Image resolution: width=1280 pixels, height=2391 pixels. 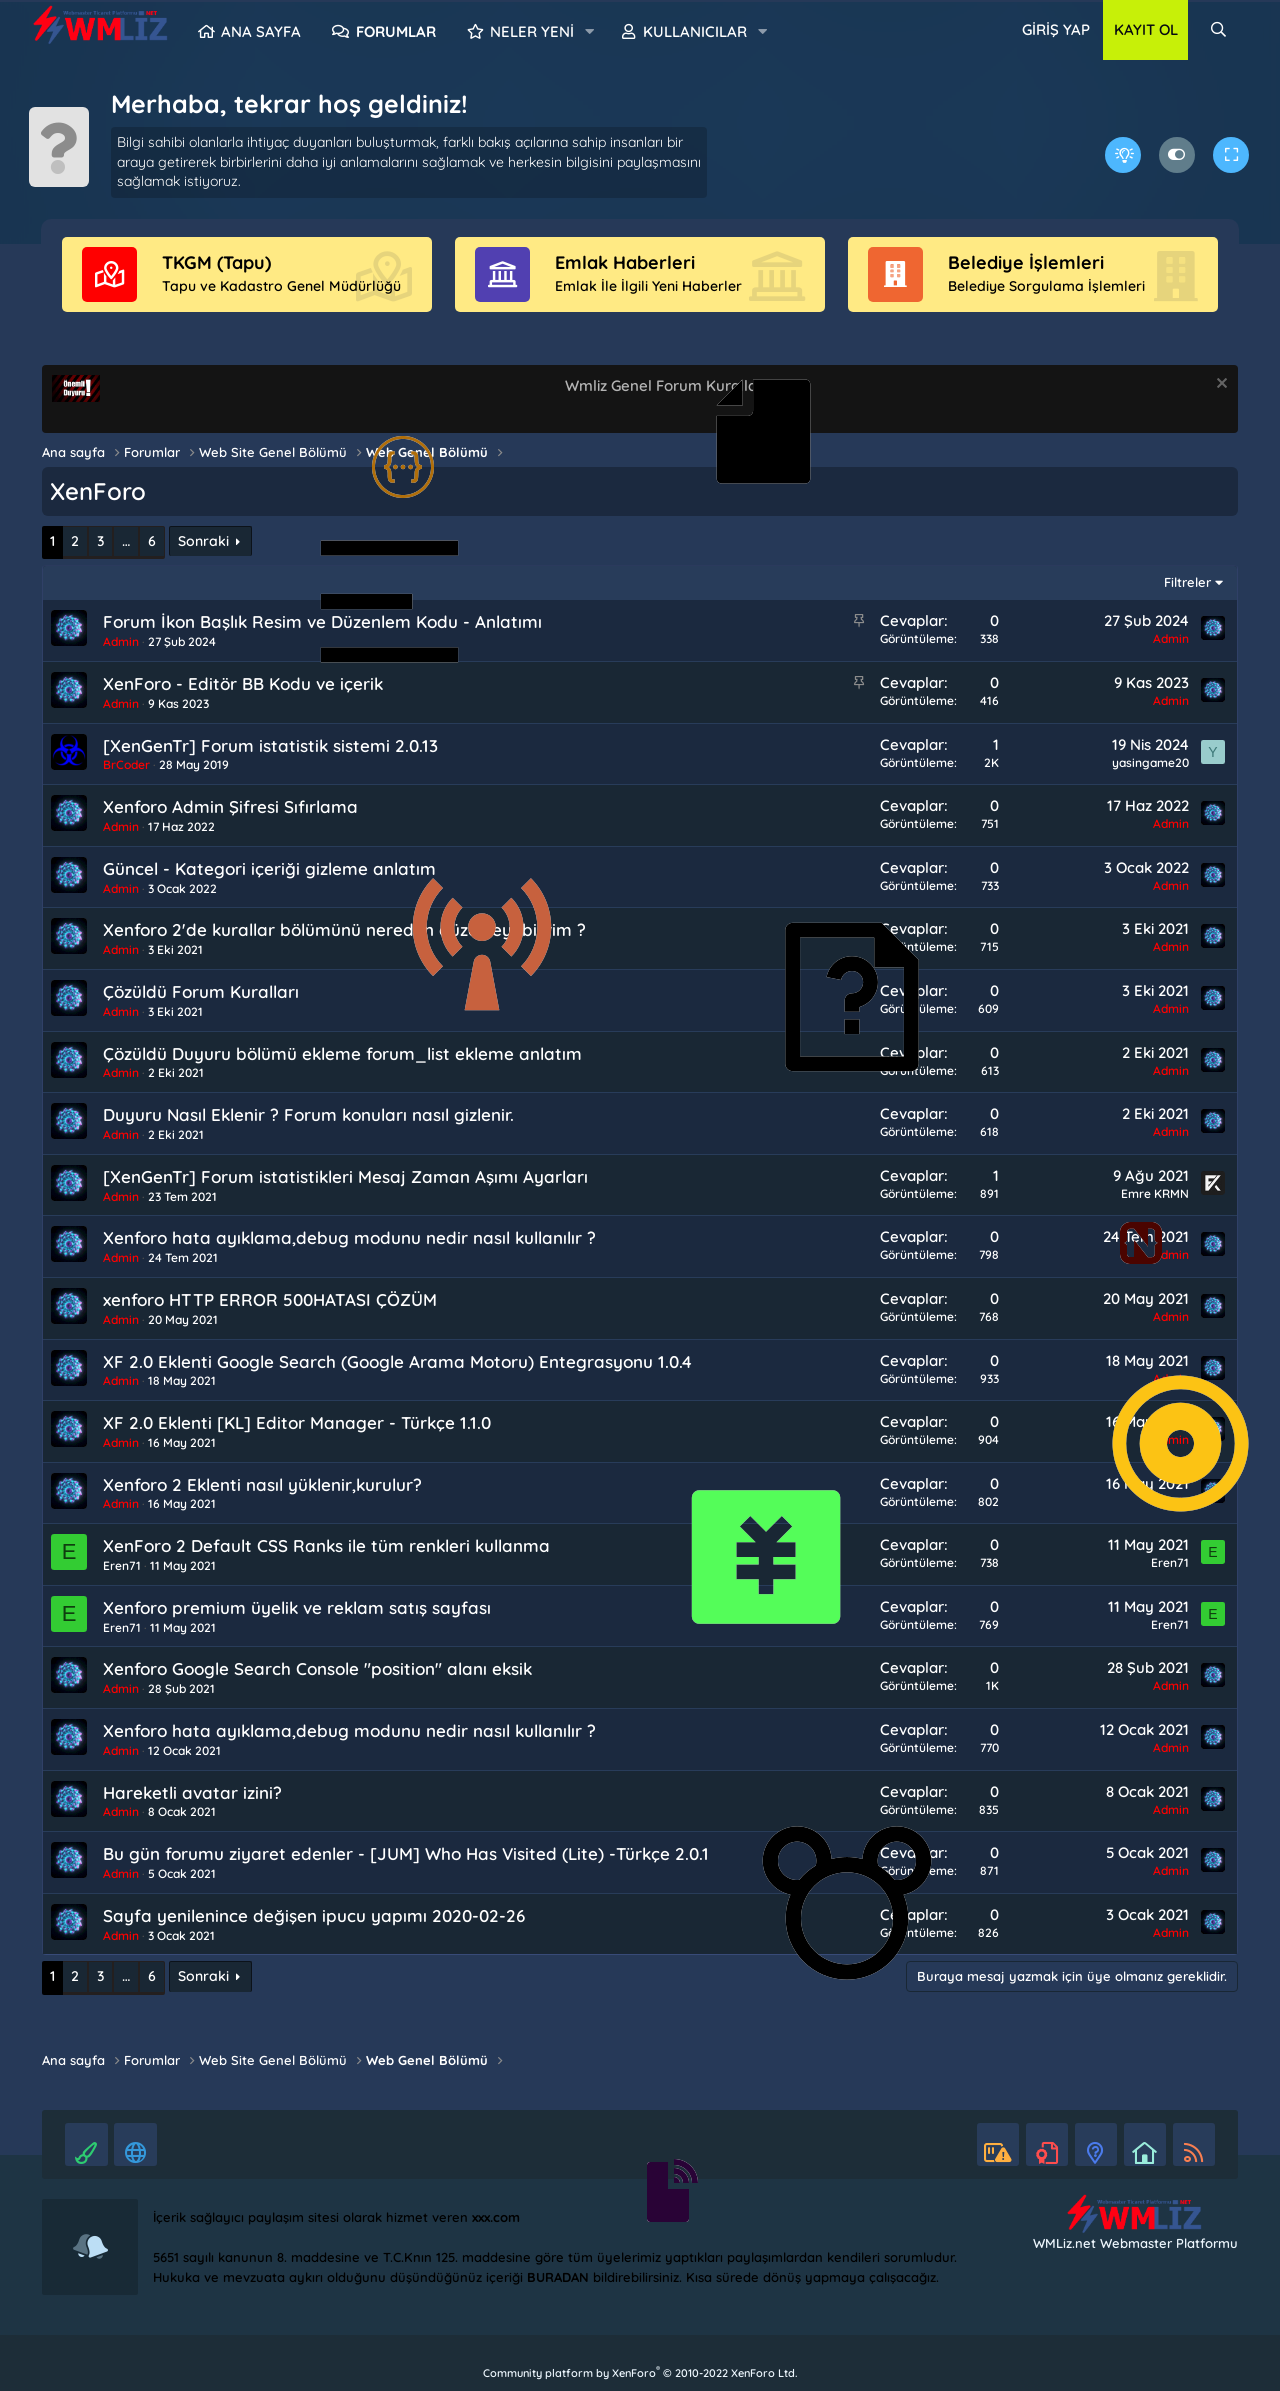 What do you see at coordinates (766, 1557) in the screenshot?
I see `access chinese yuan payment options` at bounding box center [766, 1557].